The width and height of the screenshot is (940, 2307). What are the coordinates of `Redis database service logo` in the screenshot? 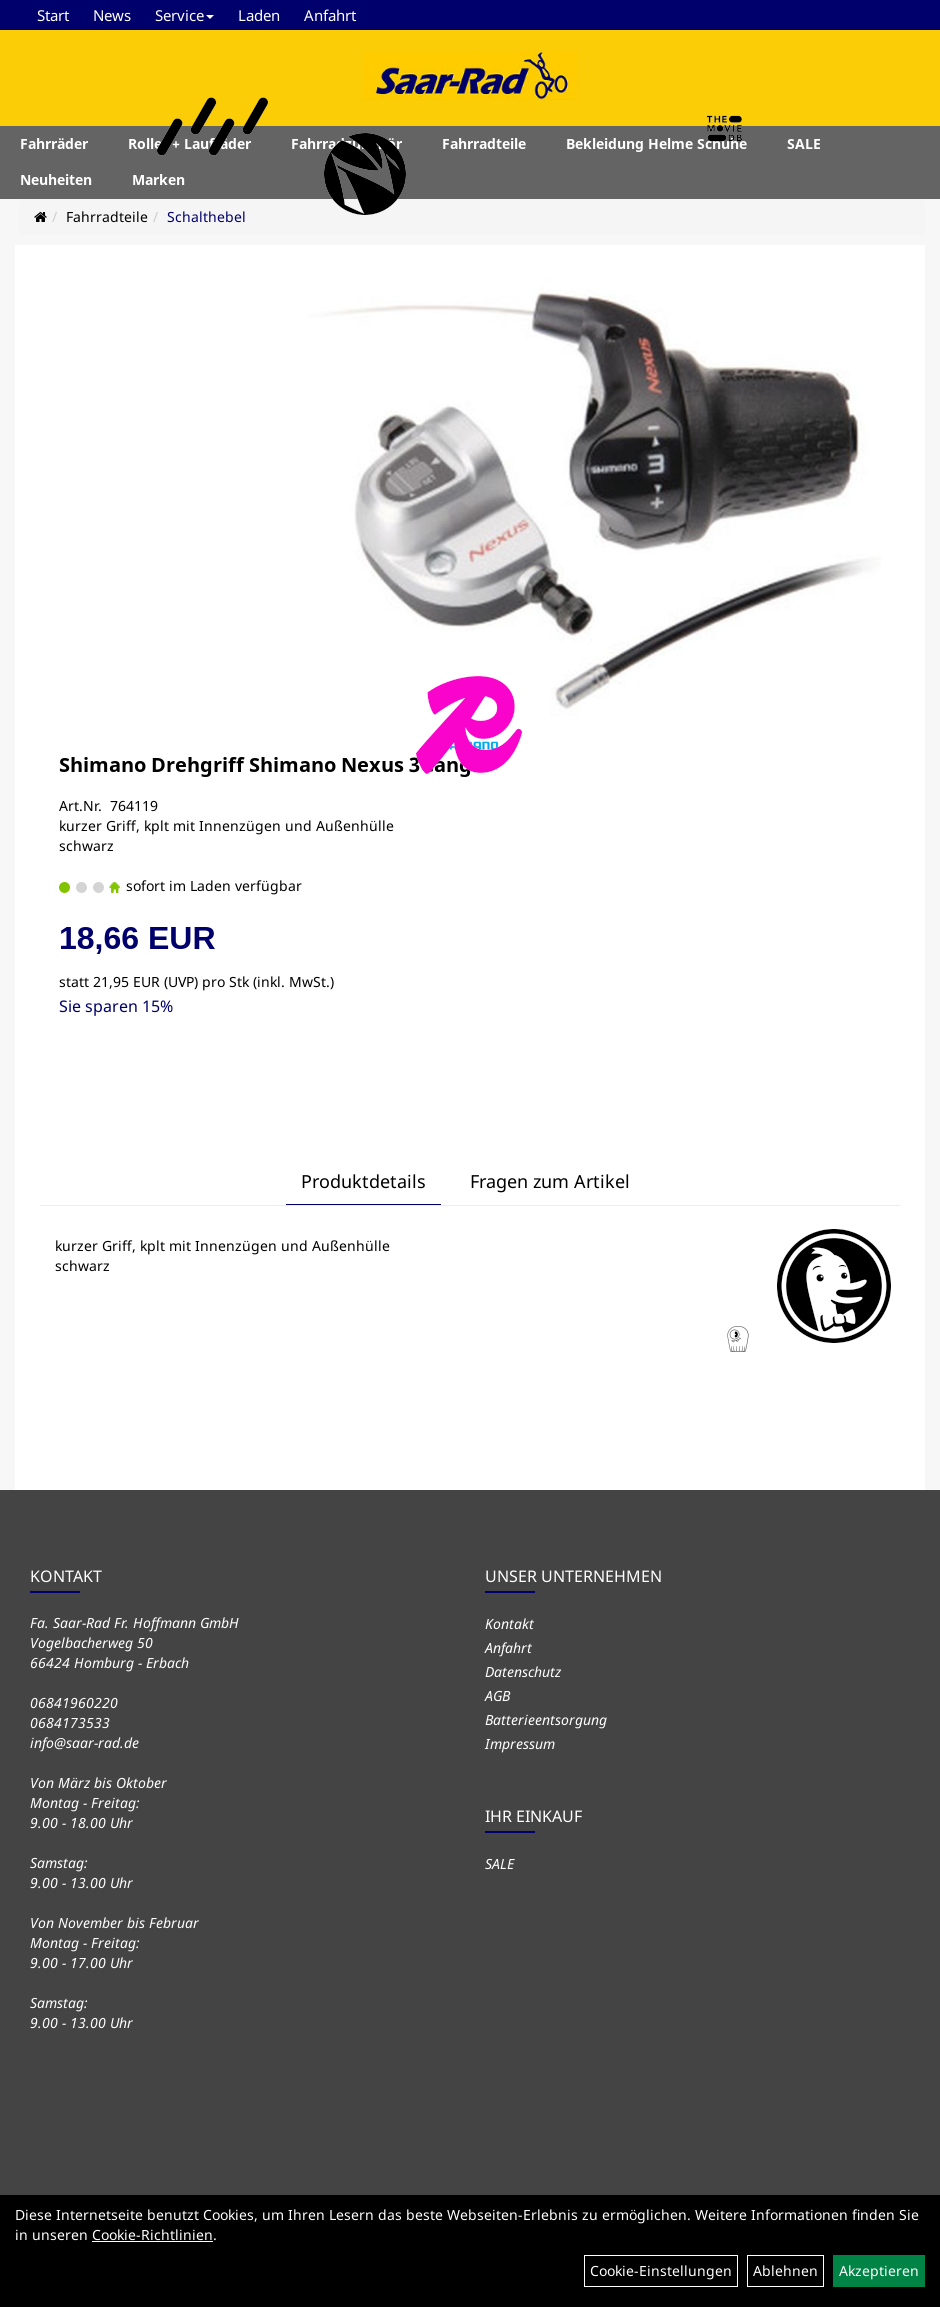 It's located at (469, 725).